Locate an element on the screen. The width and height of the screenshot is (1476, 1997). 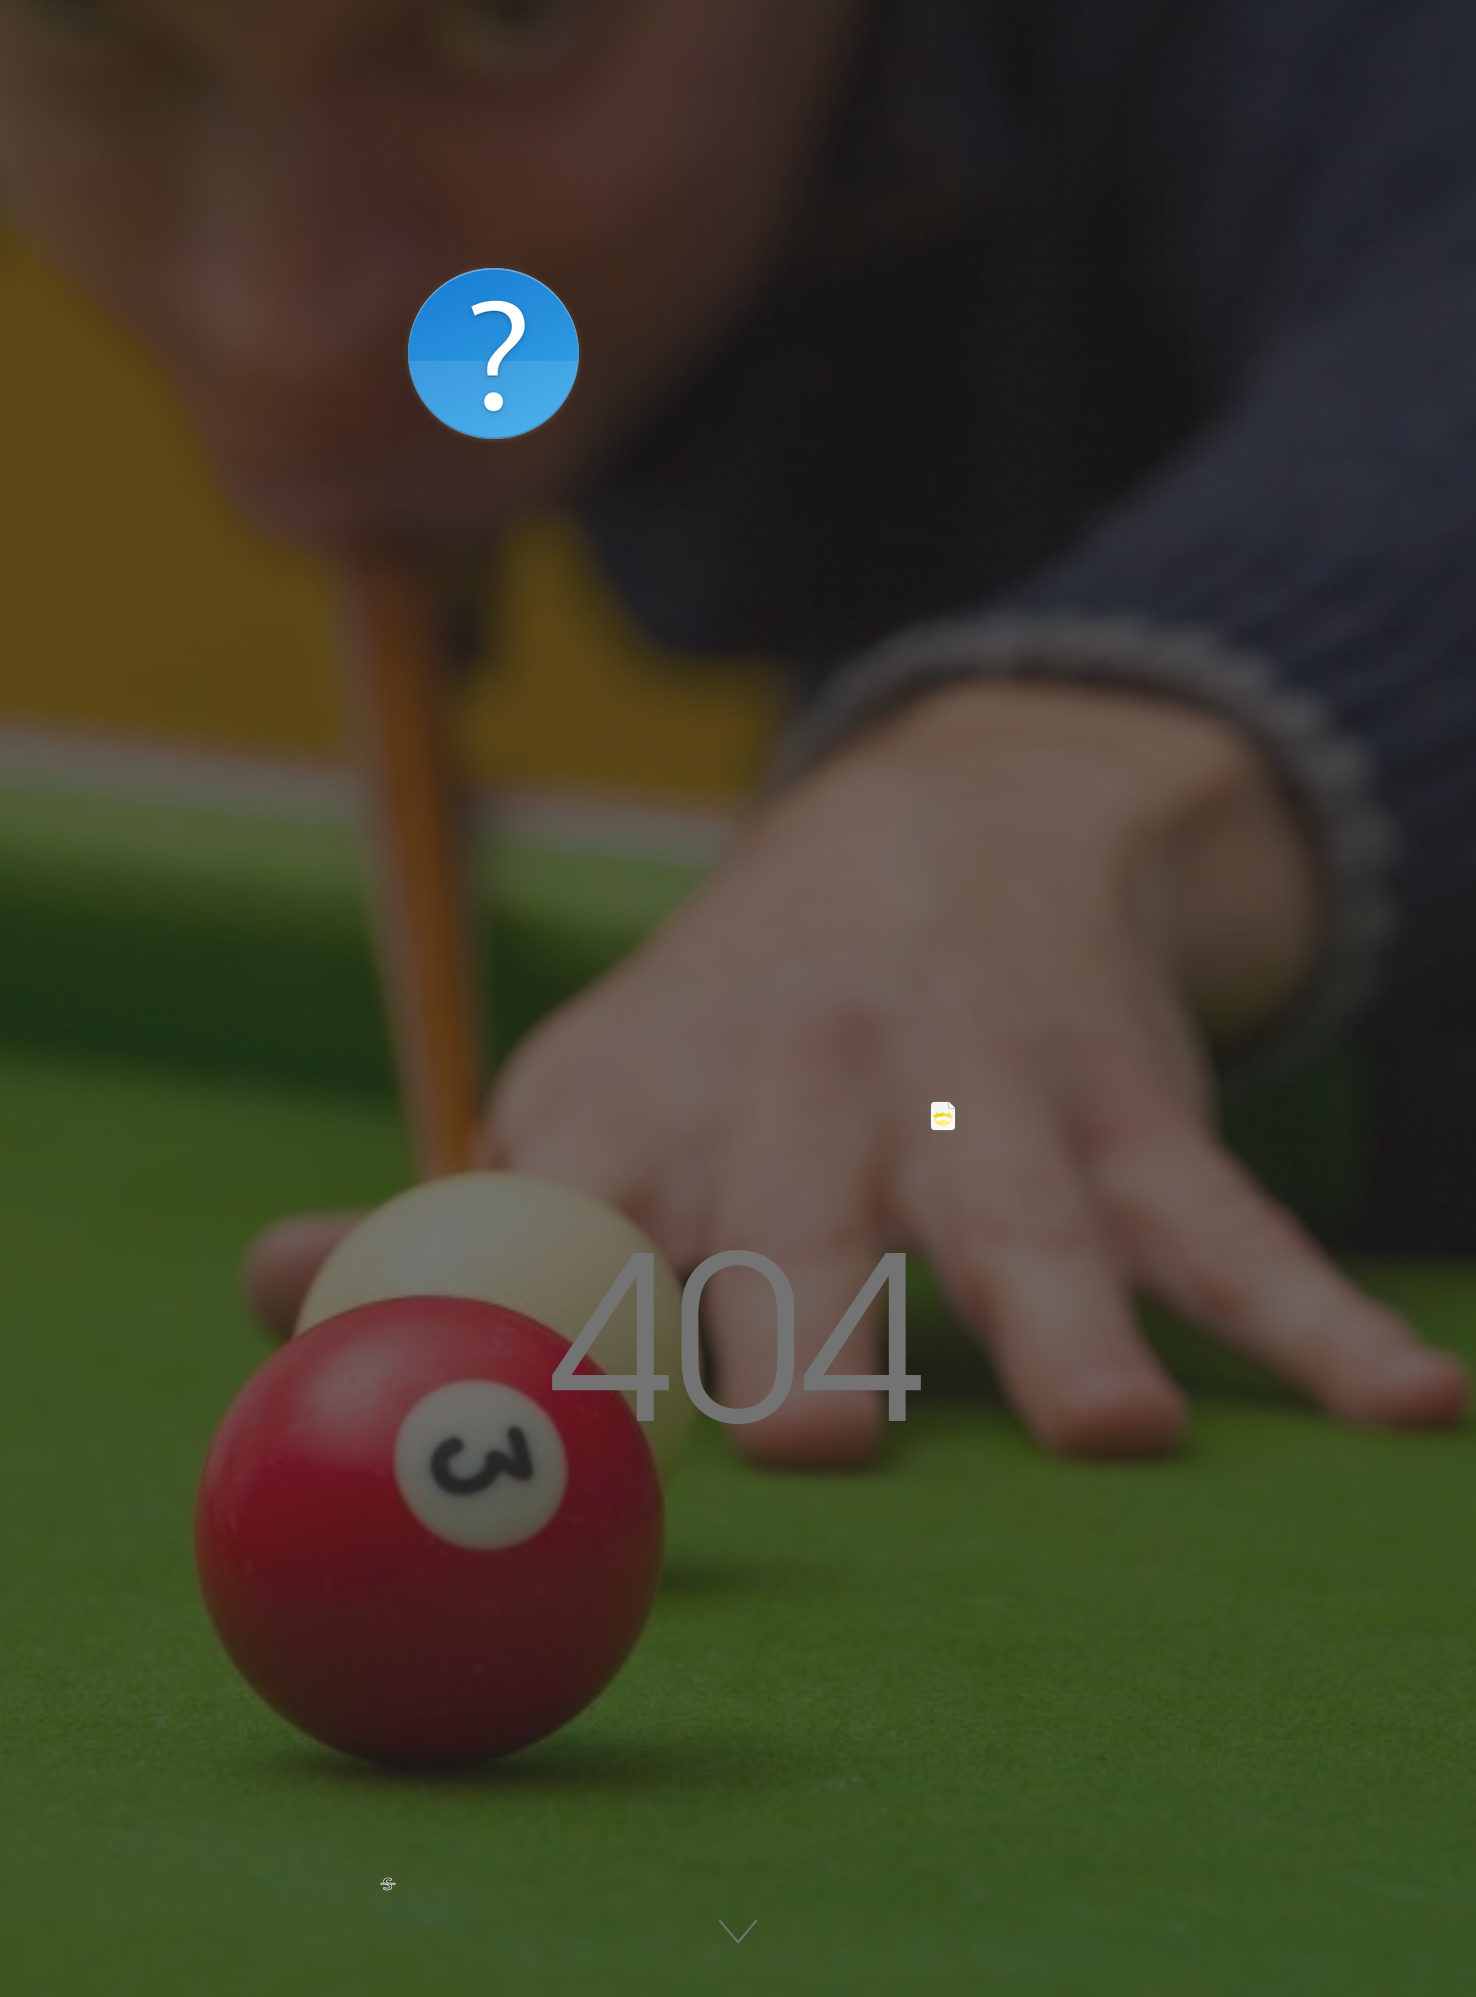
nim programming language source file is located at coordinates (943, 1116).